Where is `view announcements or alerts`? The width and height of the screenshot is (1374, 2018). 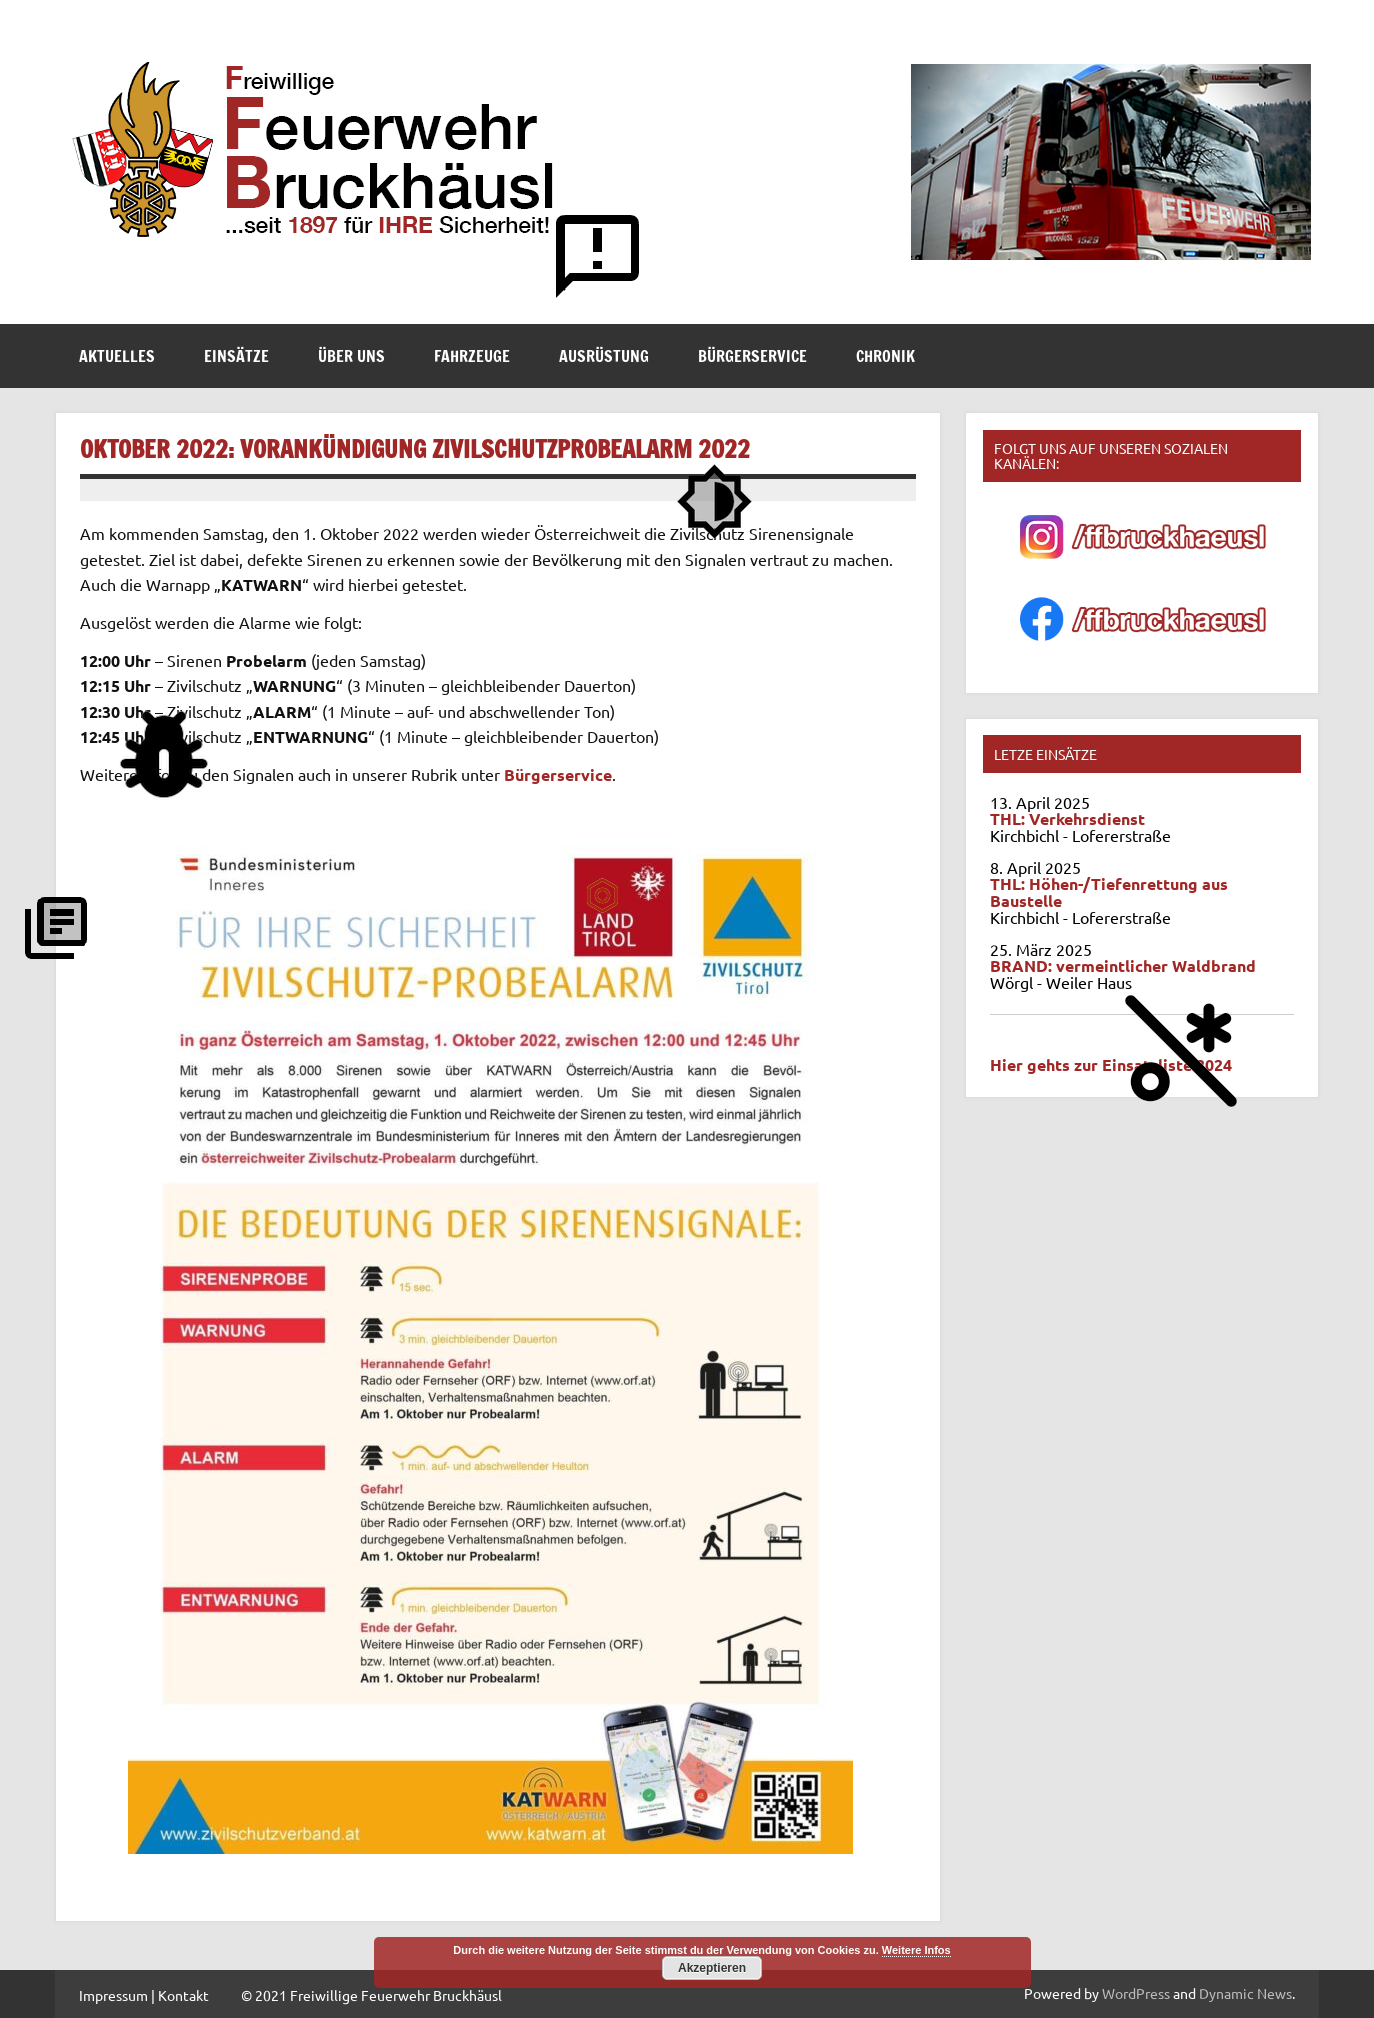
view announcements or alerts is located at coordinates (597, 256).